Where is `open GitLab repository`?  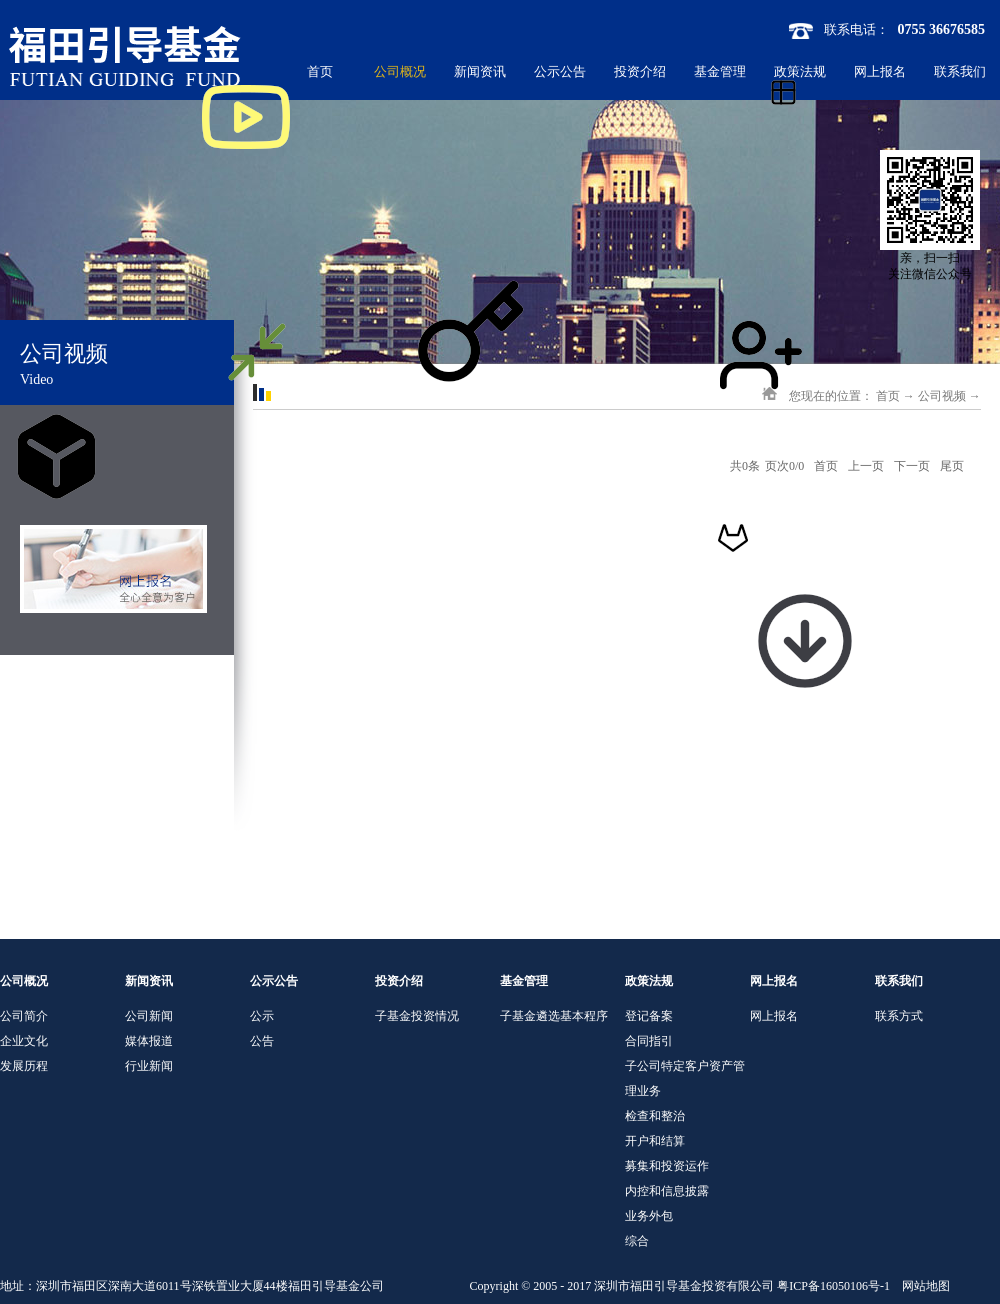 open GitLab repository is located at coordinates (733, 538).